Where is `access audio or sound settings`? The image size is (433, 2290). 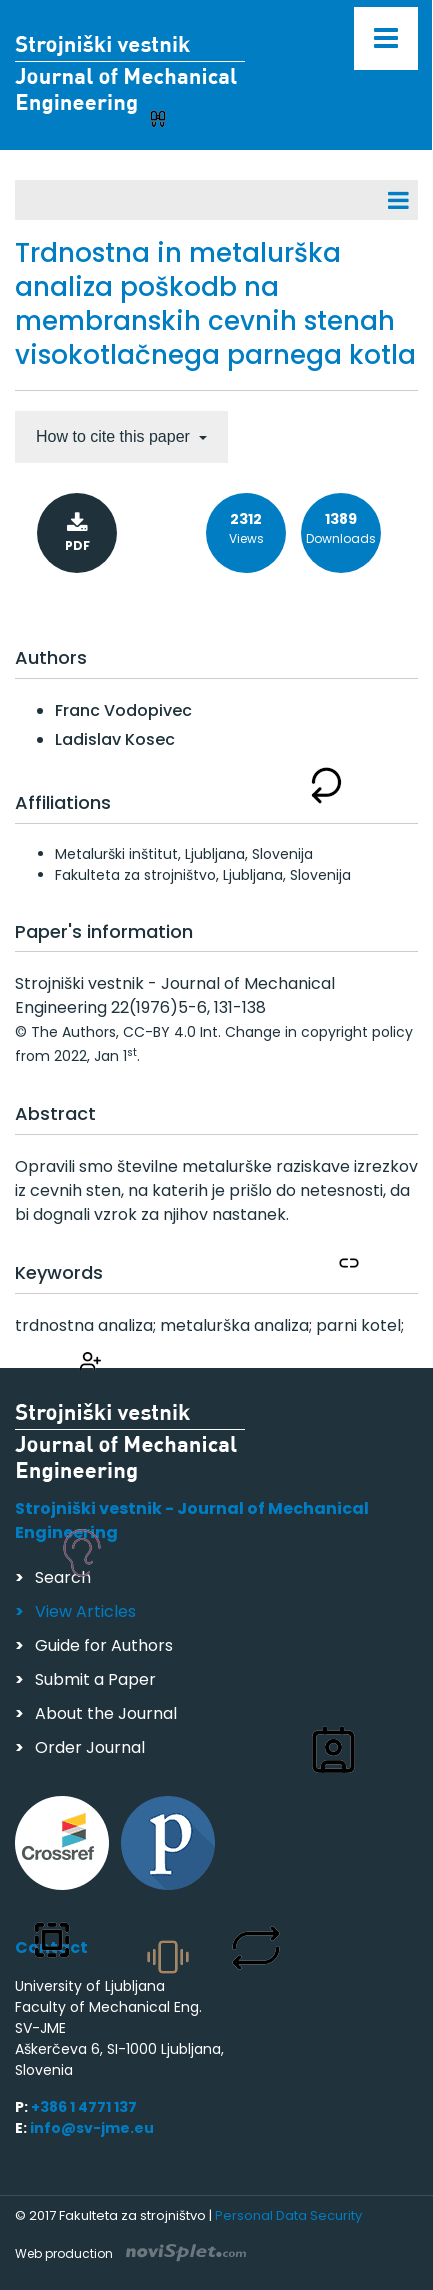
access audio or sound settings is located at coordinates (82, 1553).